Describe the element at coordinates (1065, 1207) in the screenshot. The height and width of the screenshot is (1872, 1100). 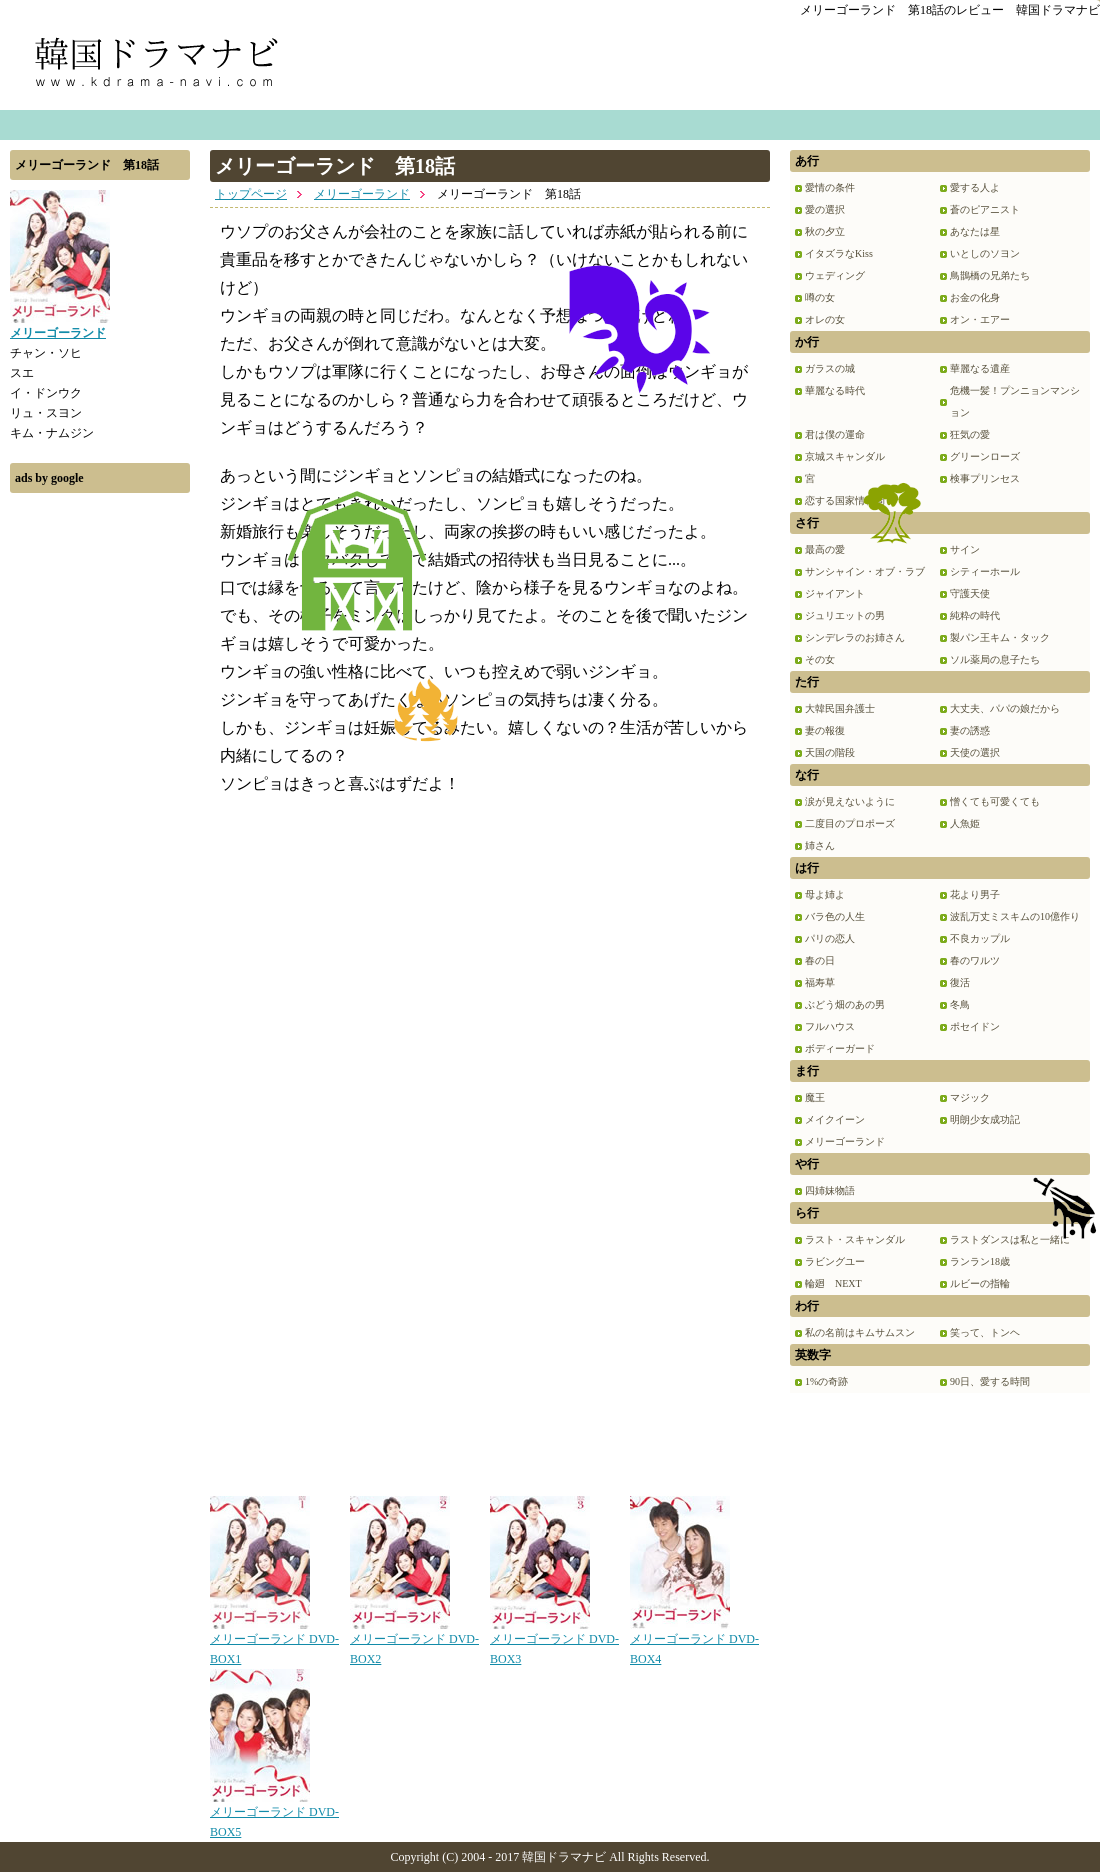
I see `indicates a critical hit or fatal attack in combat` at that location.